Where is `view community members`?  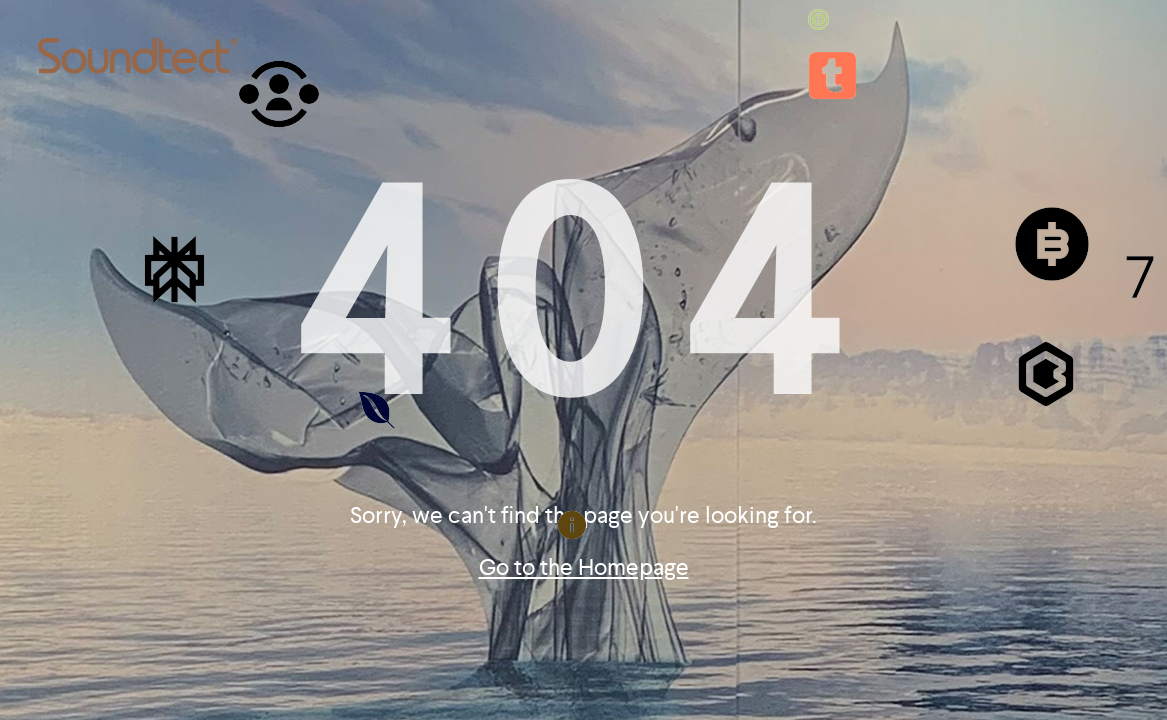 view community members is located at coordinates (279, 94).